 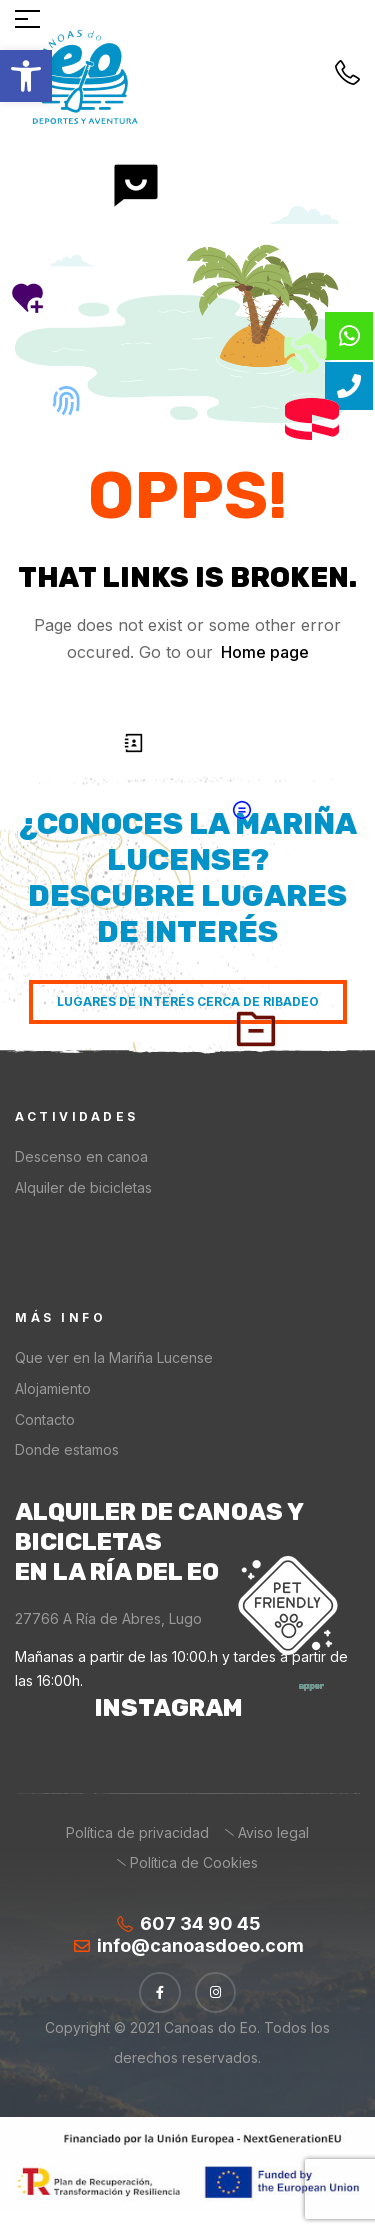 What do you see at coordinates (256, 1029) in the screenshot?
I see `remove items from folder` at bounding box center [256, 1029].